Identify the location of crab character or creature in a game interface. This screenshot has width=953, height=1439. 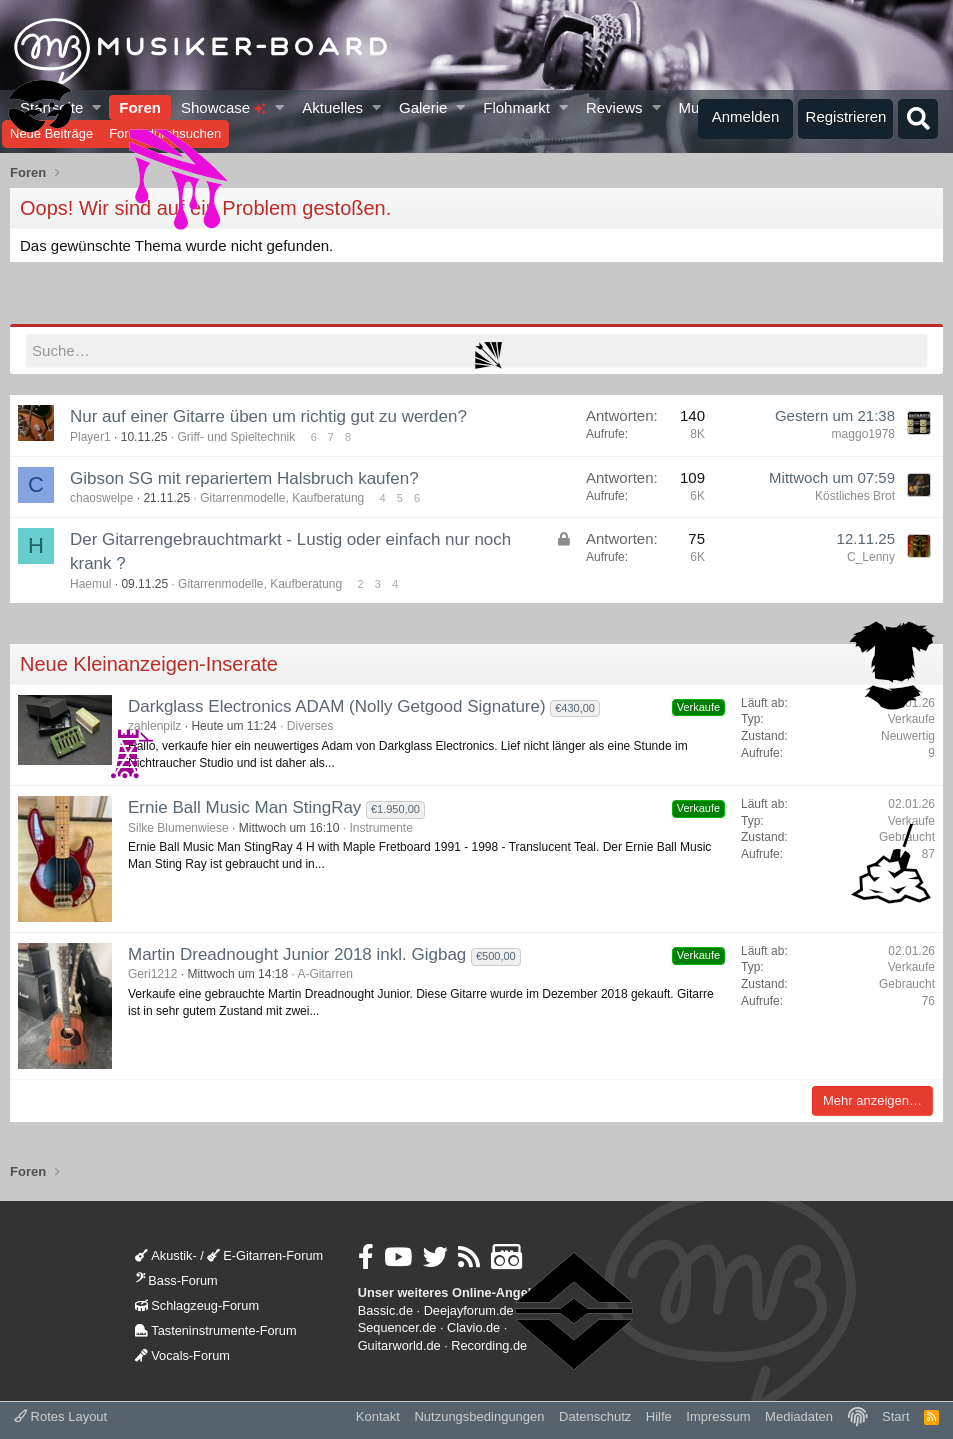
(40, 106).